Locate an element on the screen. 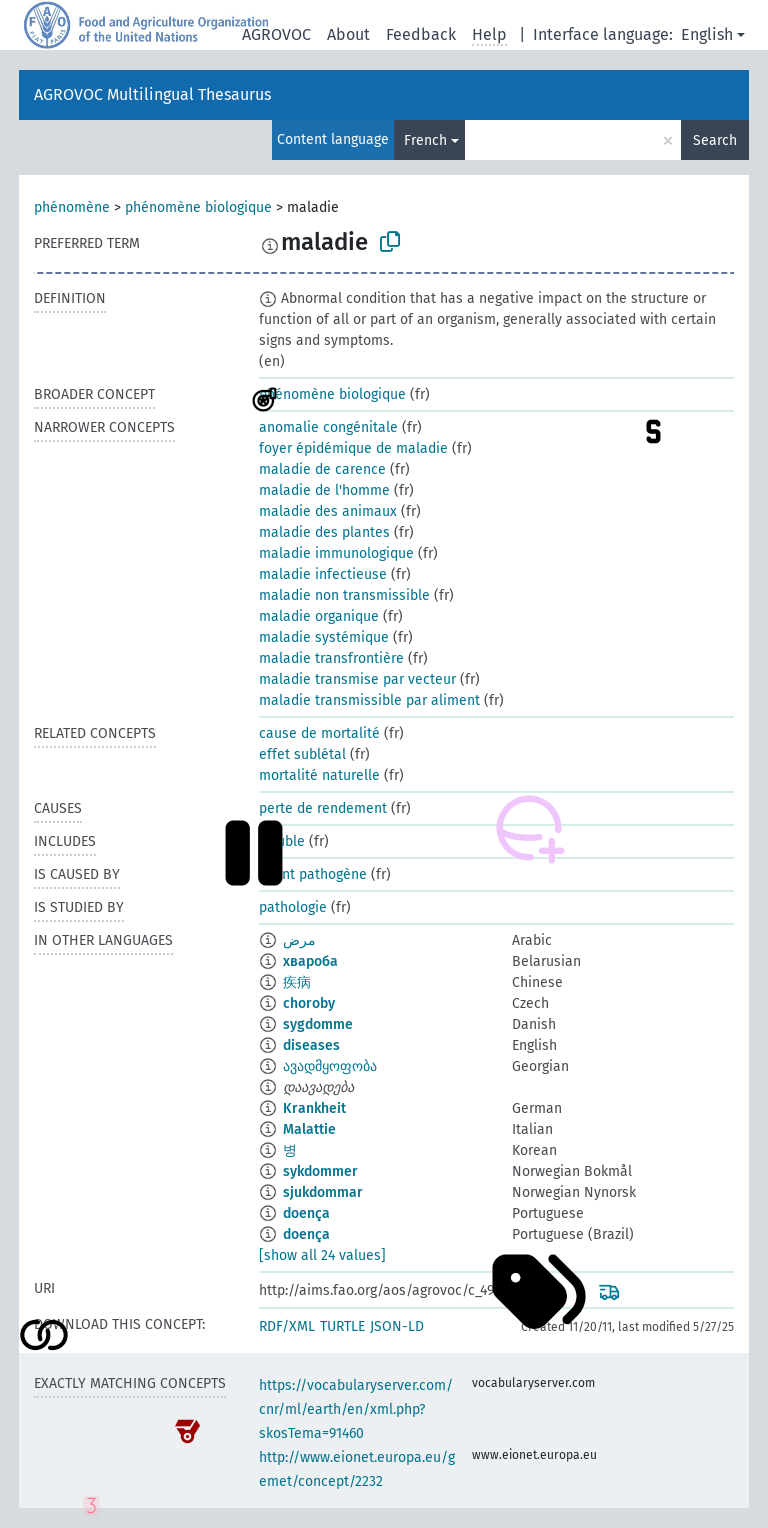  access turbocharger or engine performance settings is located at coordinates (264, 399).